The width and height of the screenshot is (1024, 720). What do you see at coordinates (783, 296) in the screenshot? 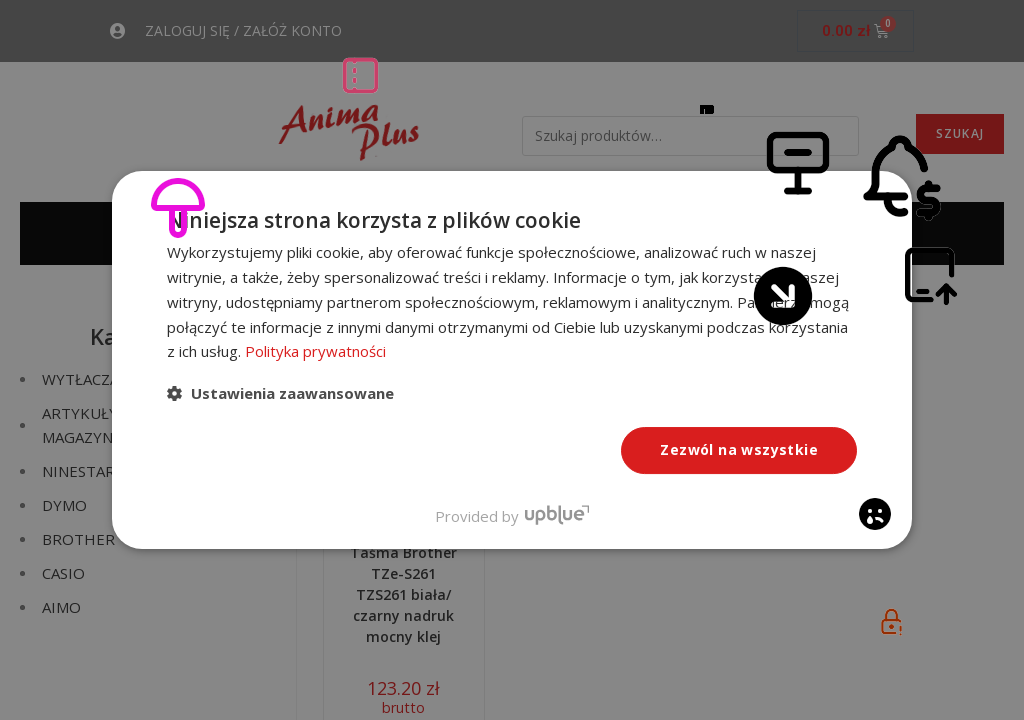
I see `navigate to the next section diagonally` at bounding box center [783, 296].